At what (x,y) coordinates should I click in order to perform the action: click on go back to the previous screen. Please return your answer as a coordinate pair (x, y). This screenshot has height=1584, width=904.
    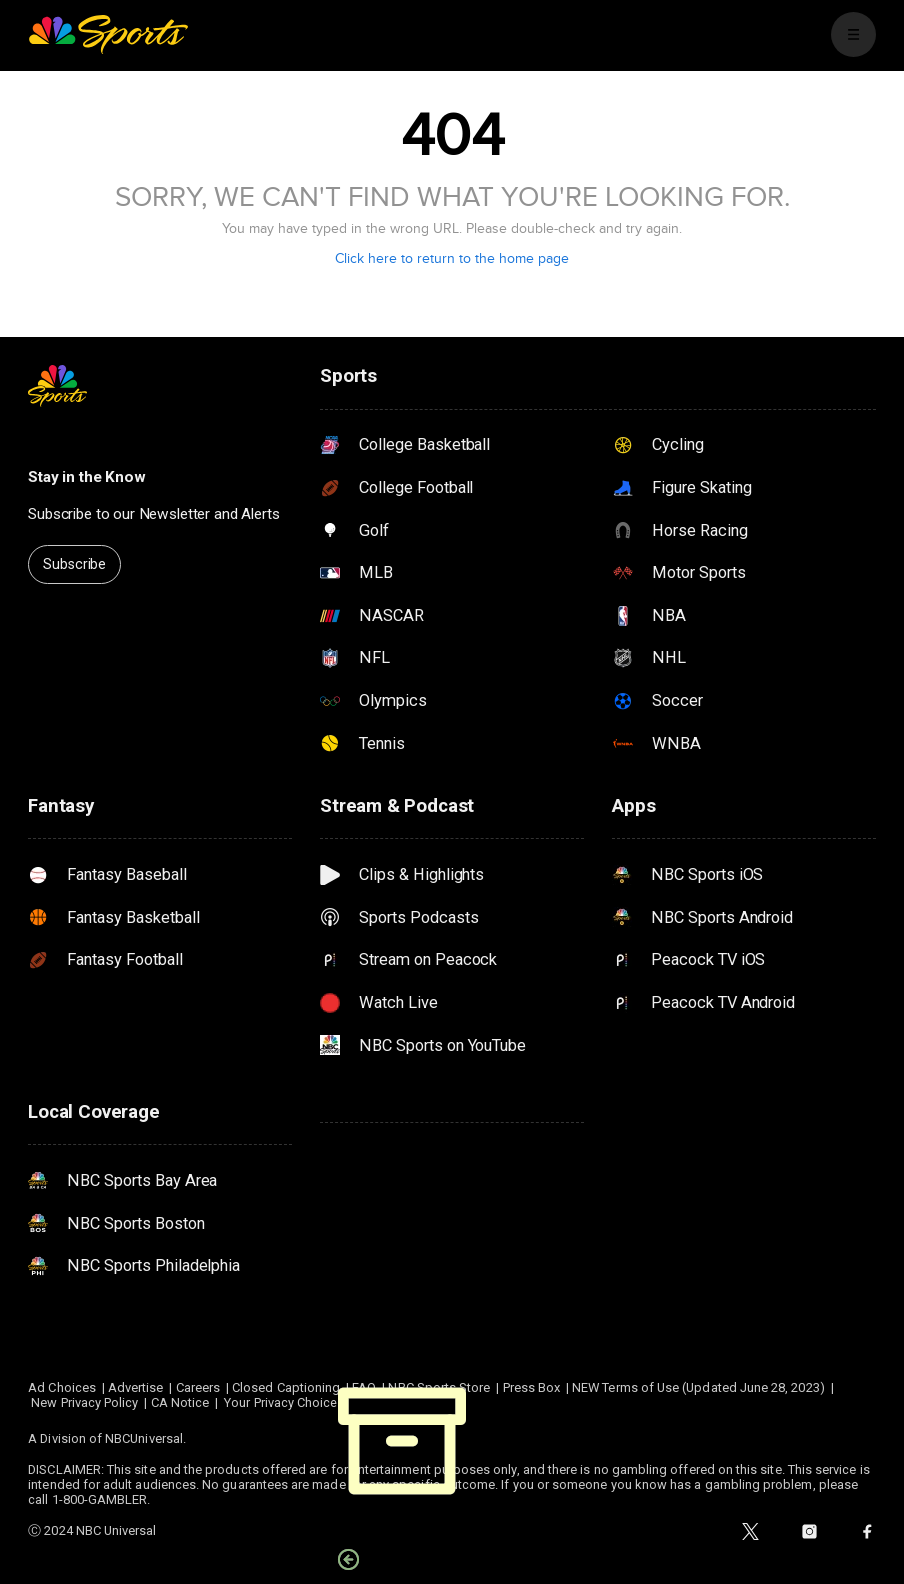
    Looking at the image, I should click on (348, 1559).